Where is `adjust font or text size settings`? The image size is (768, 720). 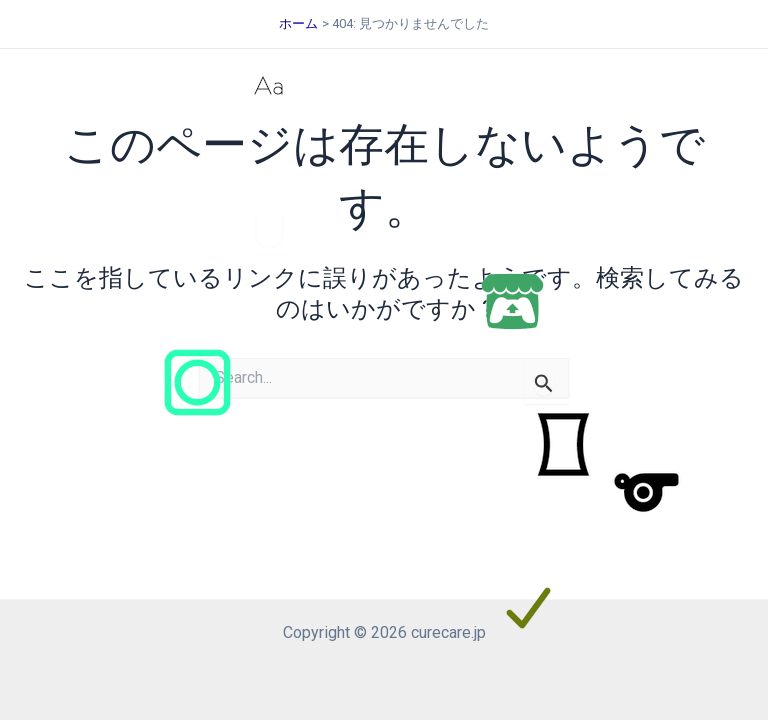
adjust font or text size settings is located at coordinates (269, 86).